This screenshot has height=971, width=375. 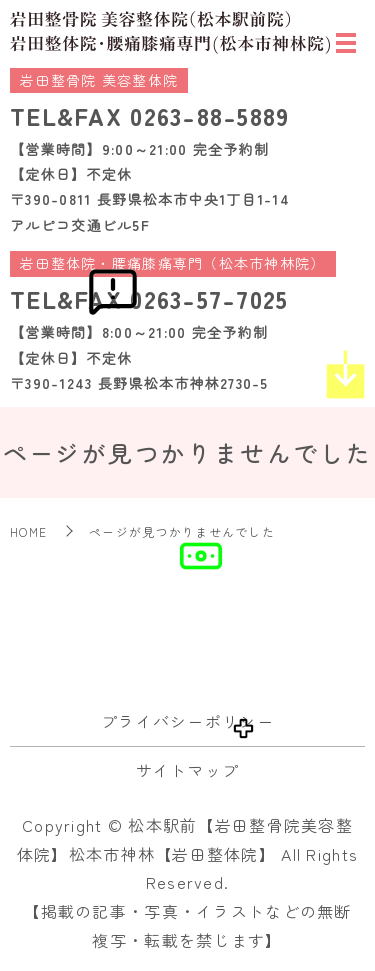 What do you see at coordinates (113, 291) in the screenshot?
I see `message contains a warning or alert` at bounding box center [113, 291].